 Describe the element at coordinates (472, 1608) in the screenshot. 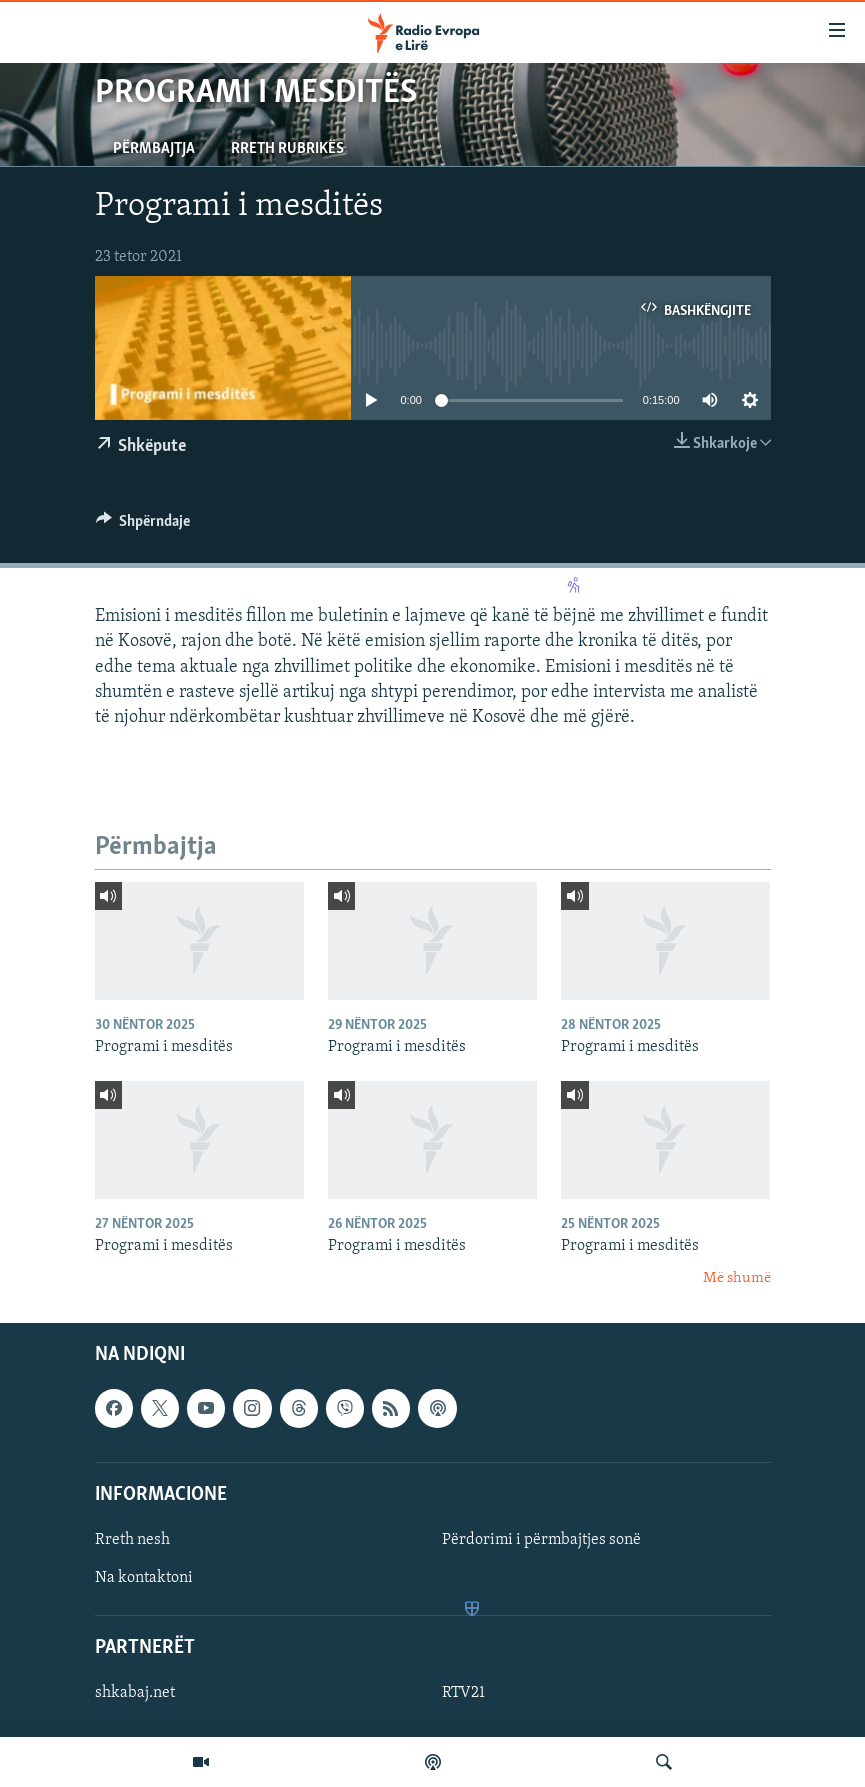

I see `view security or protection settings` at that location.